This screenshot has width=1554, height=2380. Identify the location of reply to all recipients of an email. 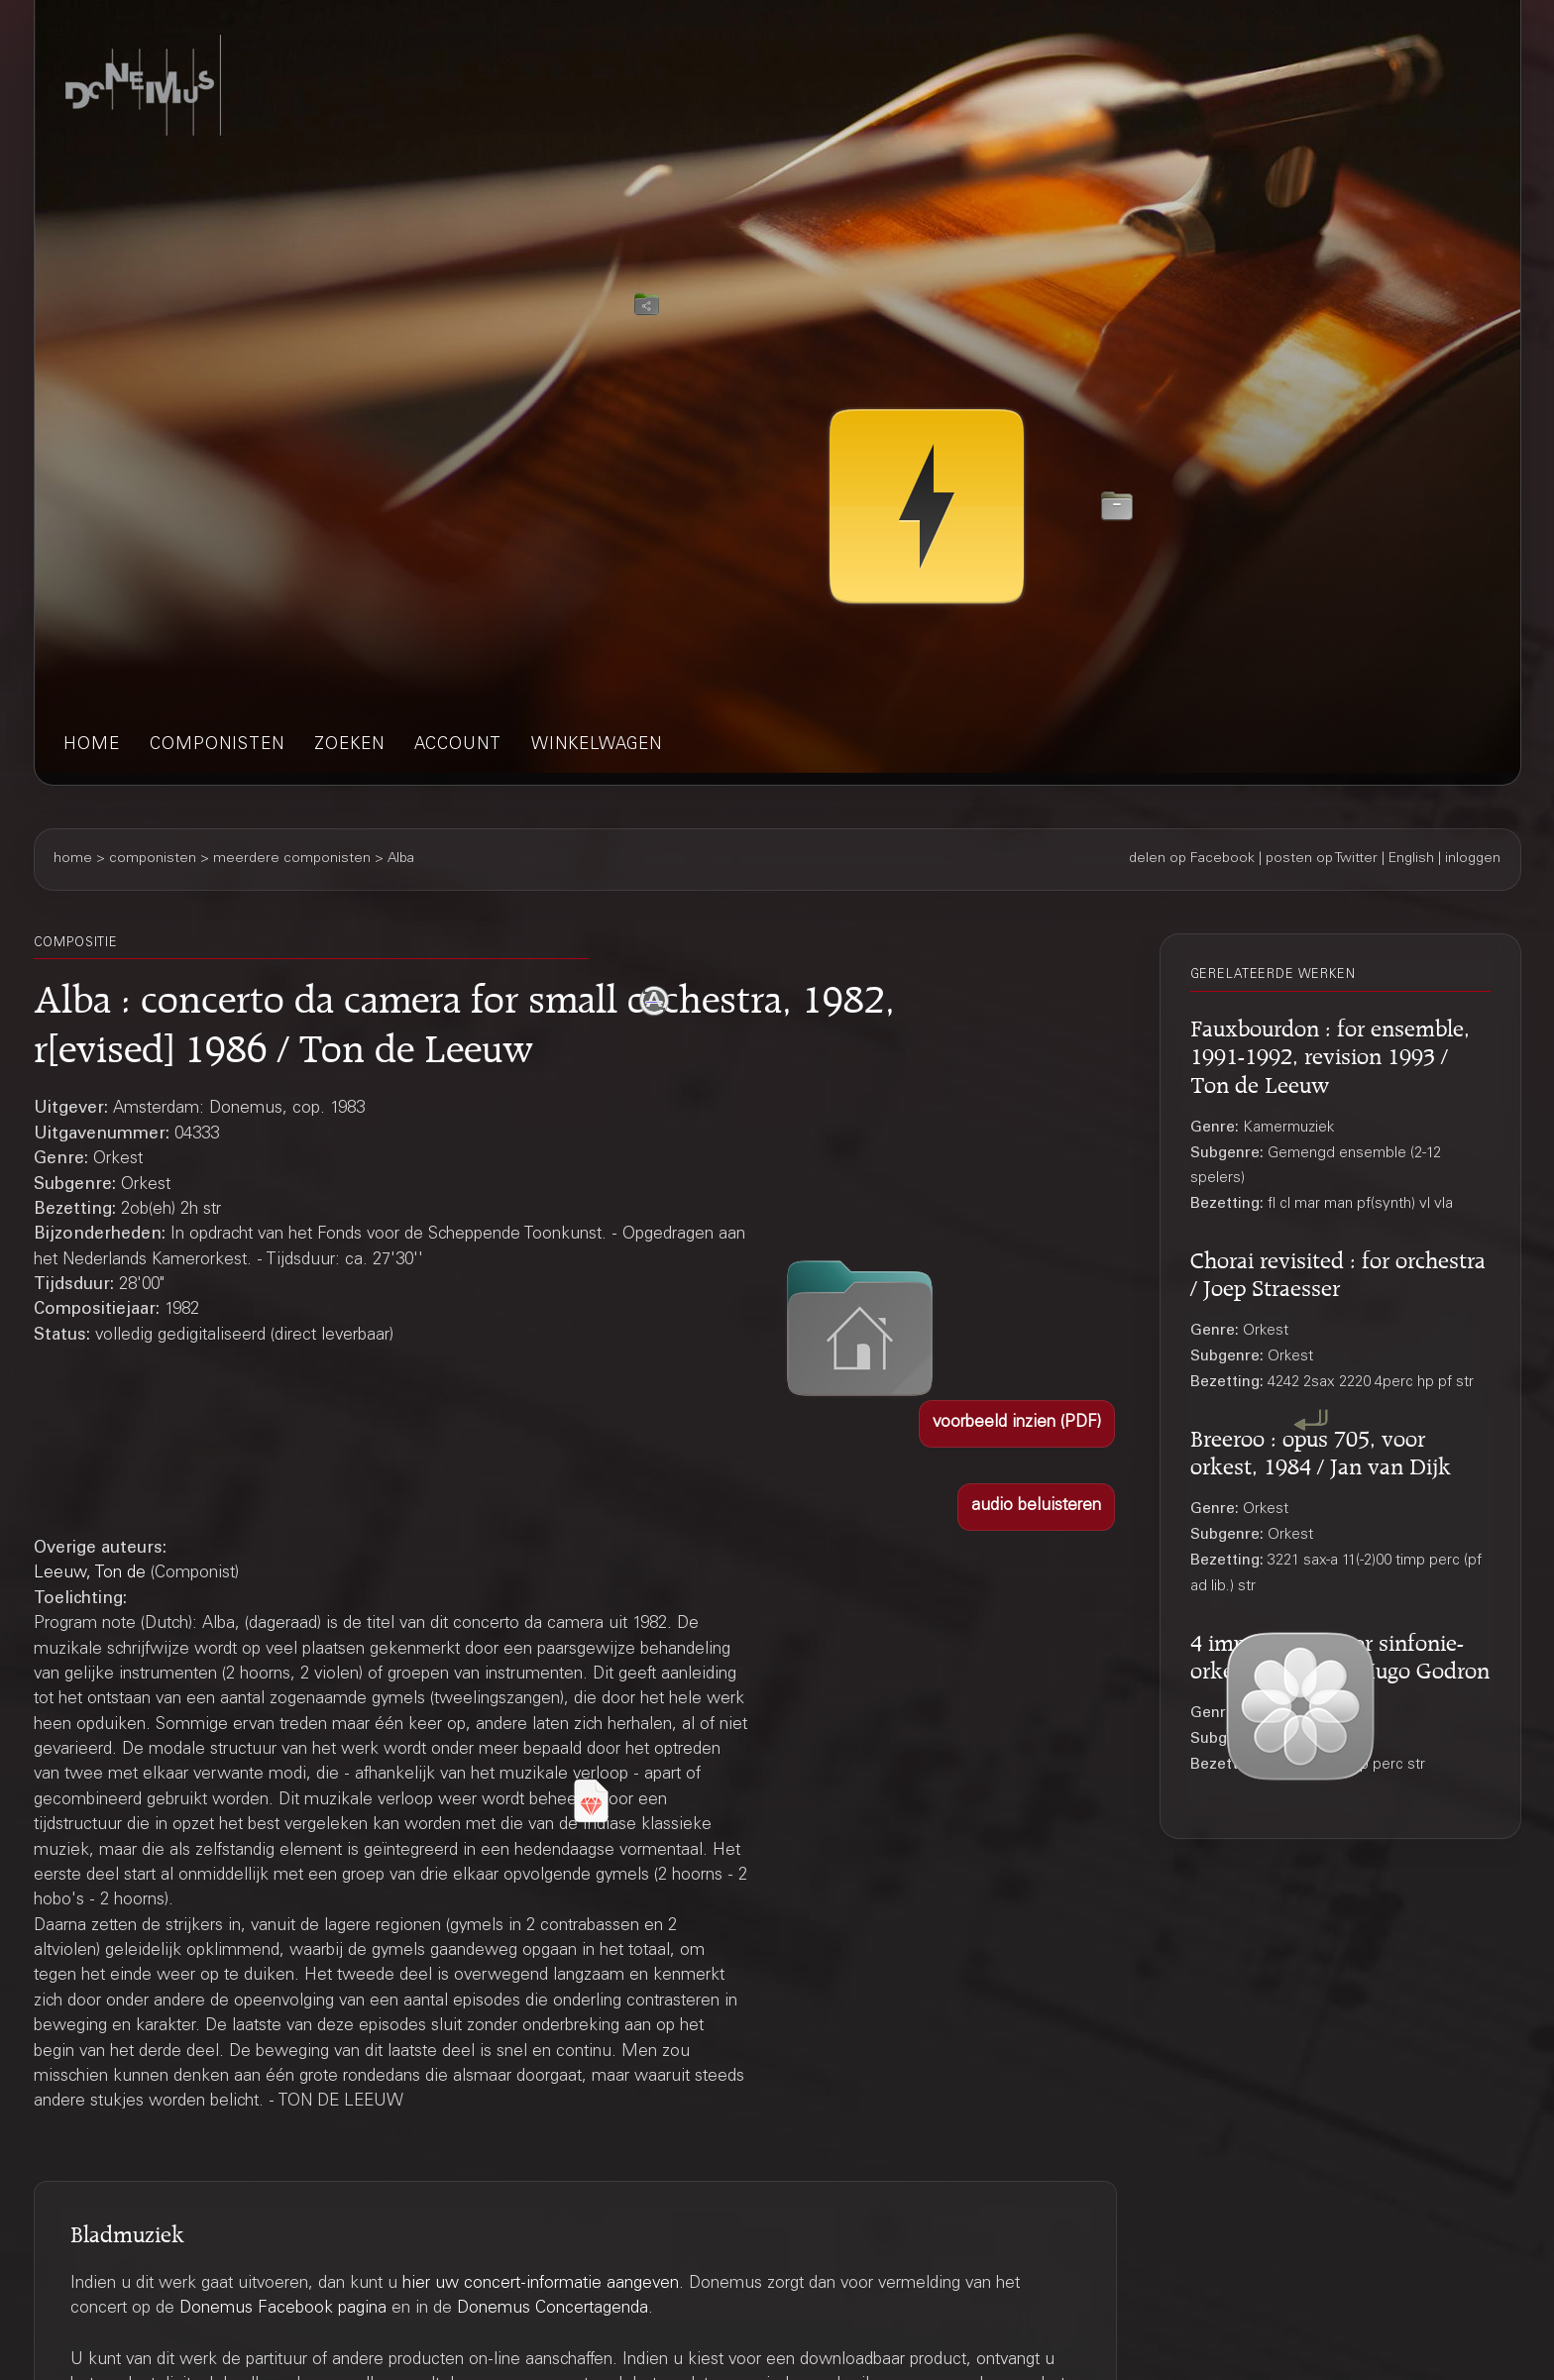
(1310, 1420).